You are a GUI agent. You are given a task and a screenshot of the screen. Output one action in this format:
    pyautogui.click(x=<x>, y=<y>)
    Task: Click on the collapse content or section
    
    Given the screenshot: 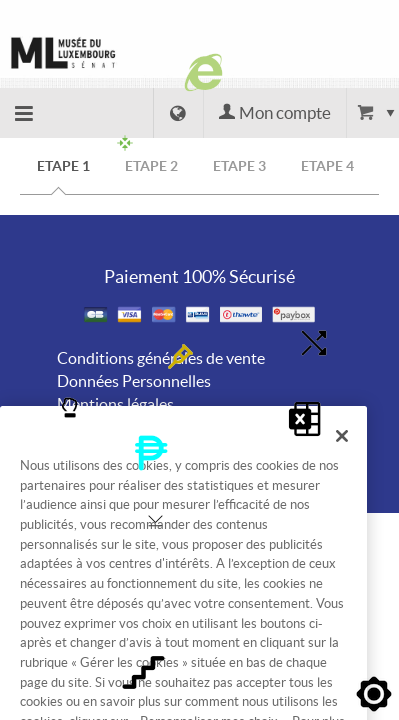 What is the action you would take?
    pyautogui.click(x=155, y=520)
    